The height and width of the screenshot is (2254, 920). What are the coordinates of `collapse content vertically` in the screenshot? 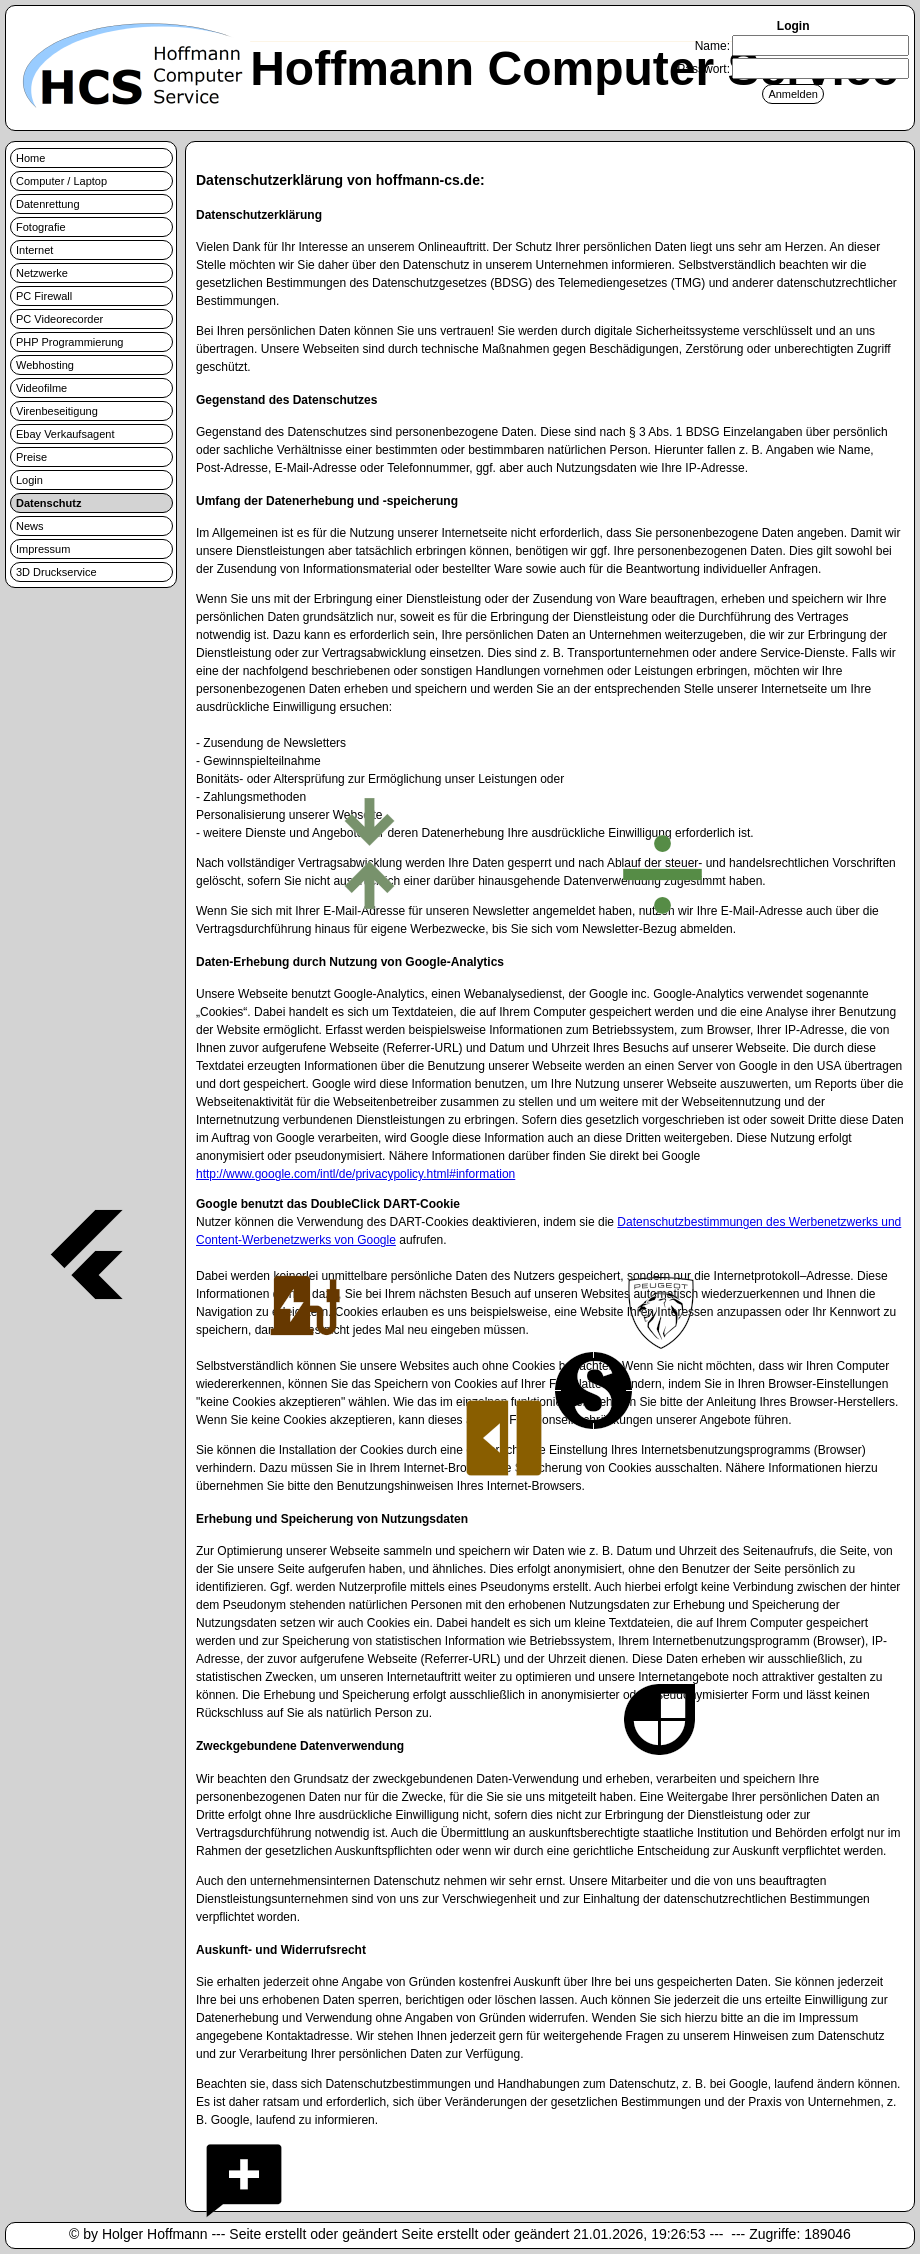 It's located at (369, 853).